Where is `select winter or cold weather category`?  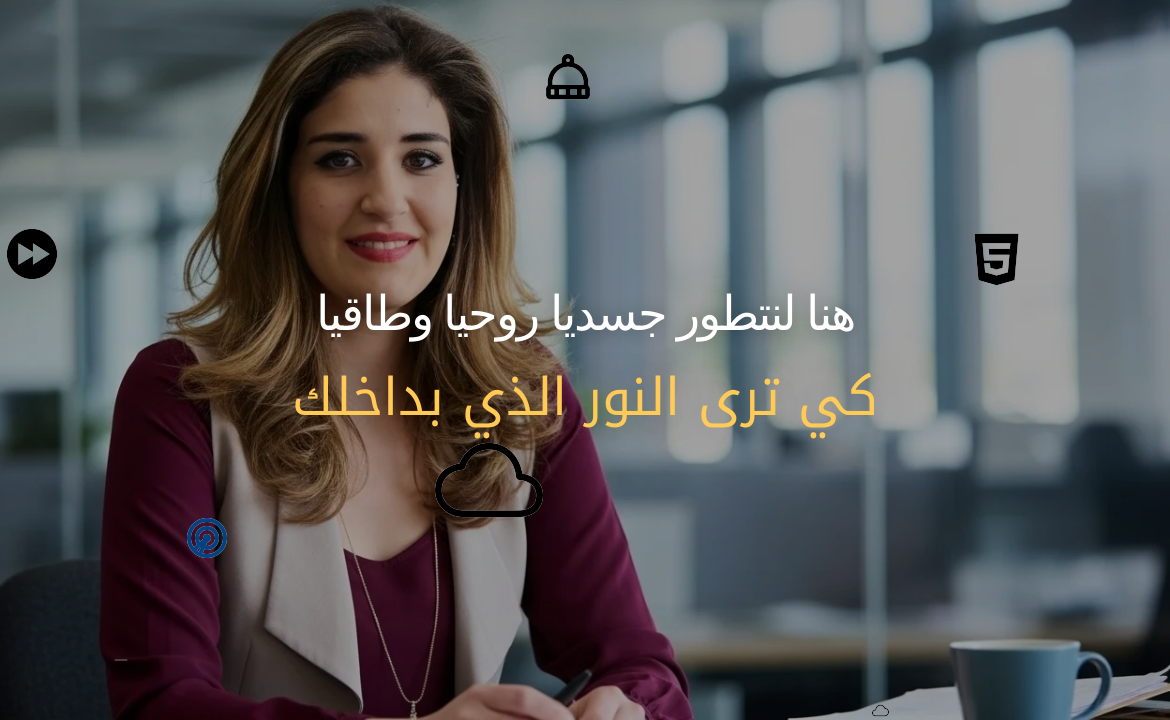 select winter or cold weather category is located at coordinates (568, 79).